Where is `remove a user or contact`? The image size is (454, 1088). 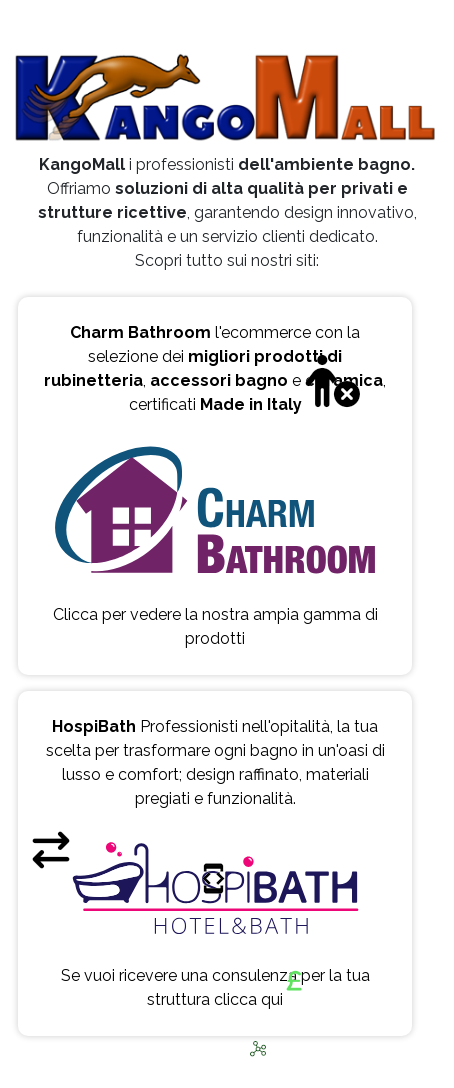 remove a user or contact is located at coordinates (331, 381).